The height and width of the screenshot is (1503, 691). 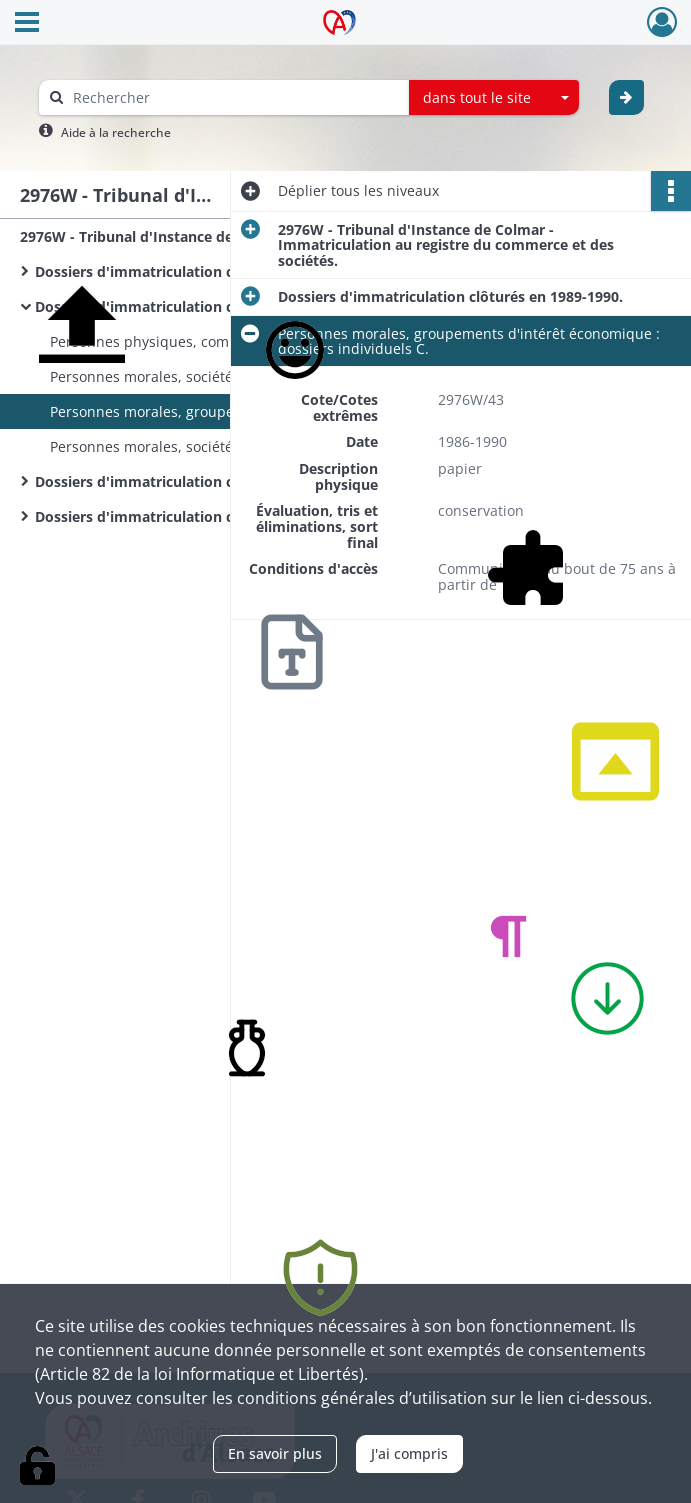 I want to click on upload a file or document, so click(x=82, y=320).